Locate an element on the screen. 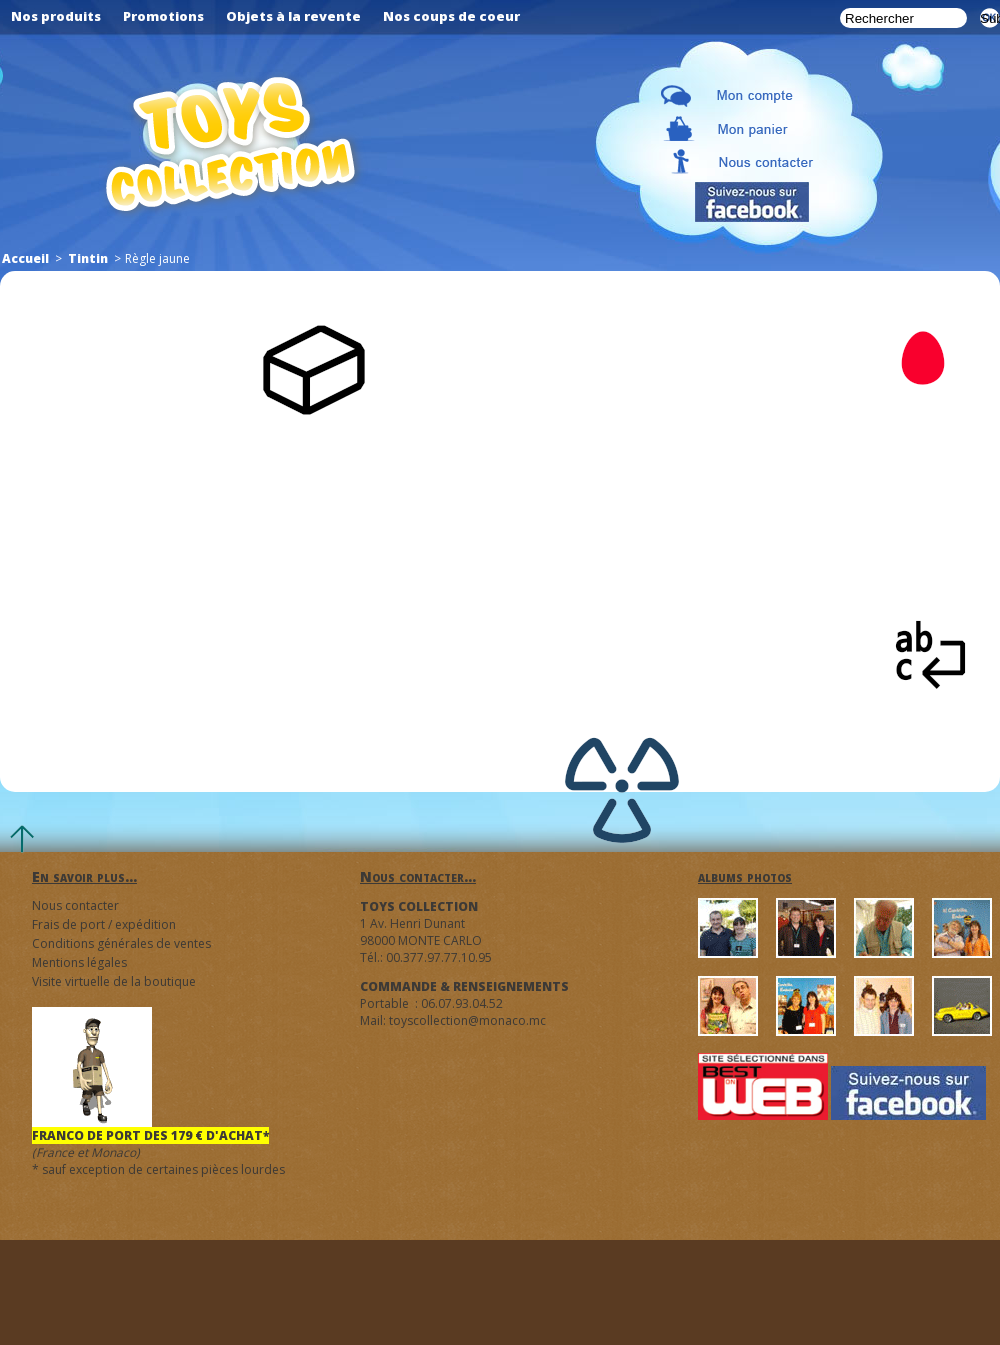 The height and width of the screenshot is (1345, 1000). toggle word wrap in the editor is located at coordinates (930, 655).